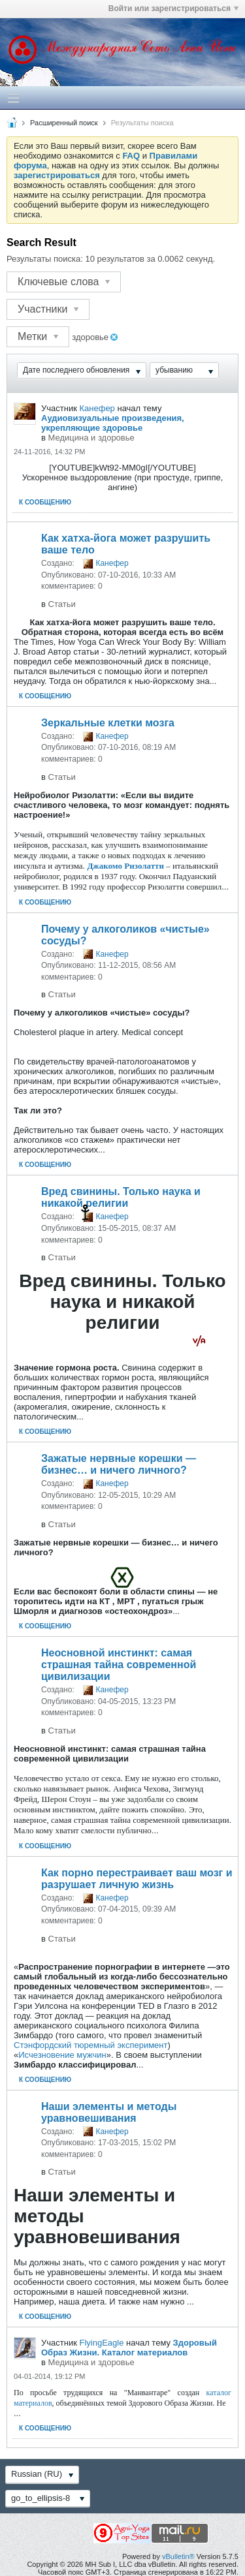 The image size is (245, 2576). I want to click on adjust letter spacing in text, so click(199, 1341).